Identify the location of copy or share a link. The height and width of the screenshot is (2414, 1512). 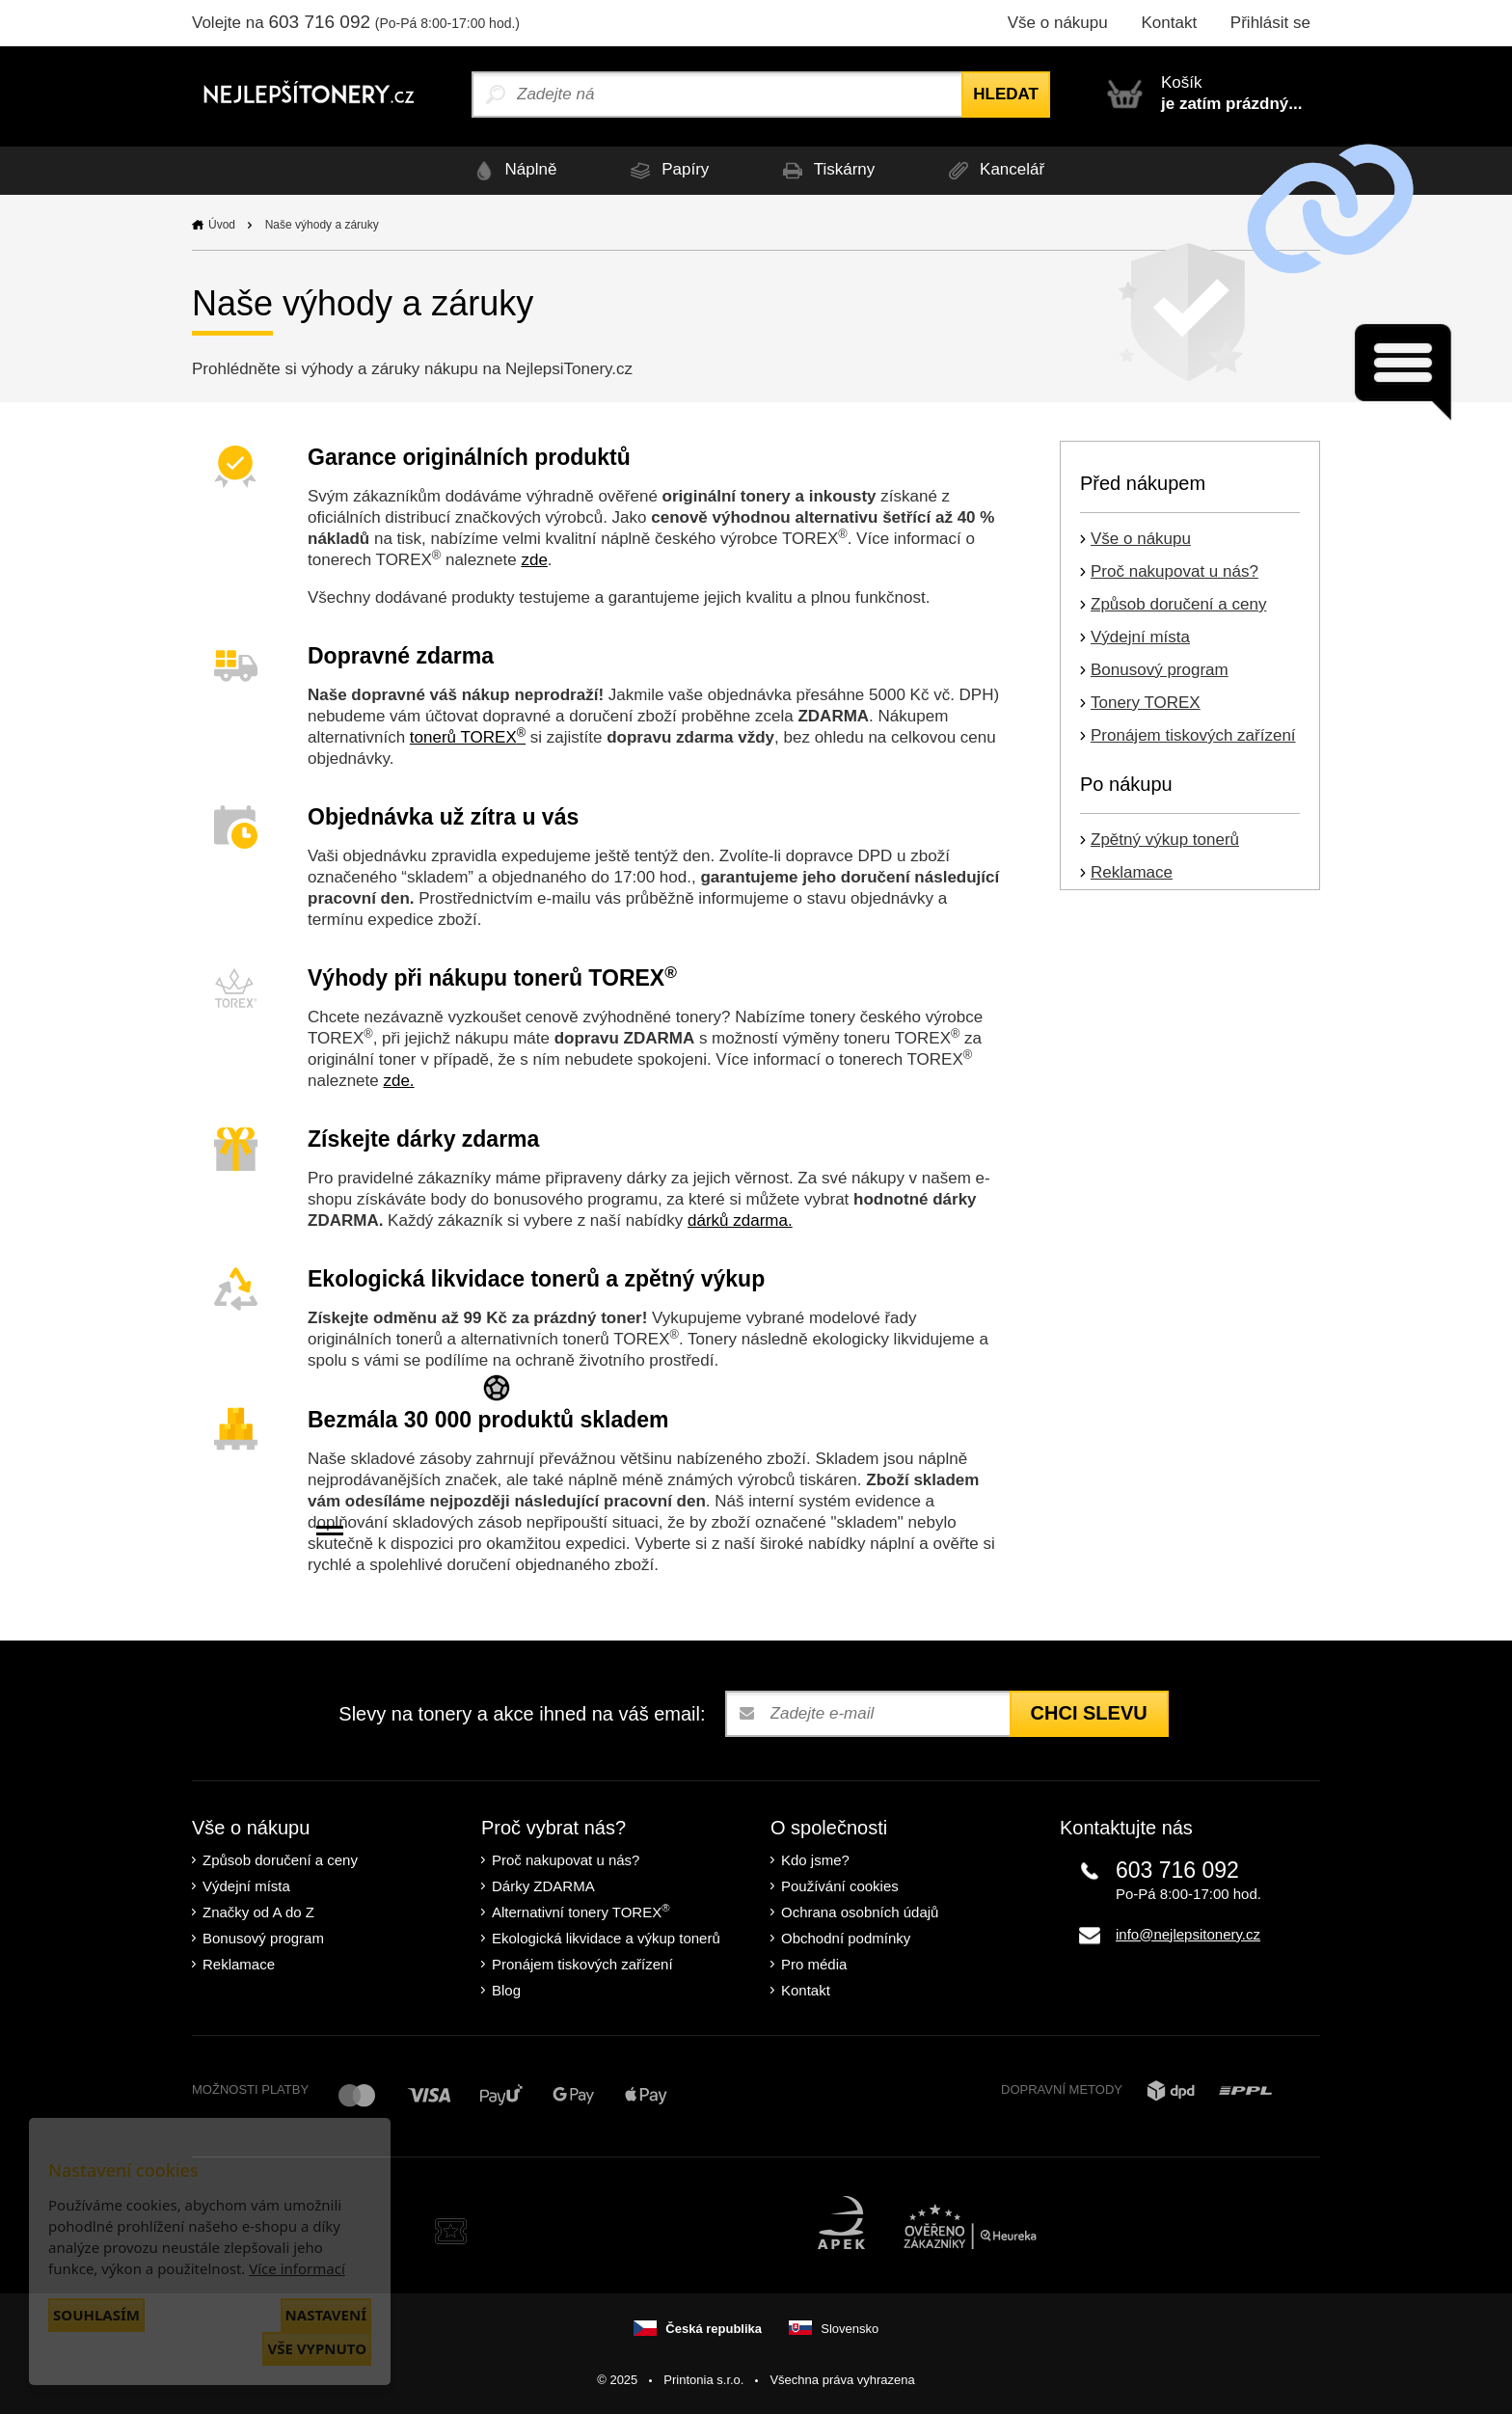
(1330, 208).